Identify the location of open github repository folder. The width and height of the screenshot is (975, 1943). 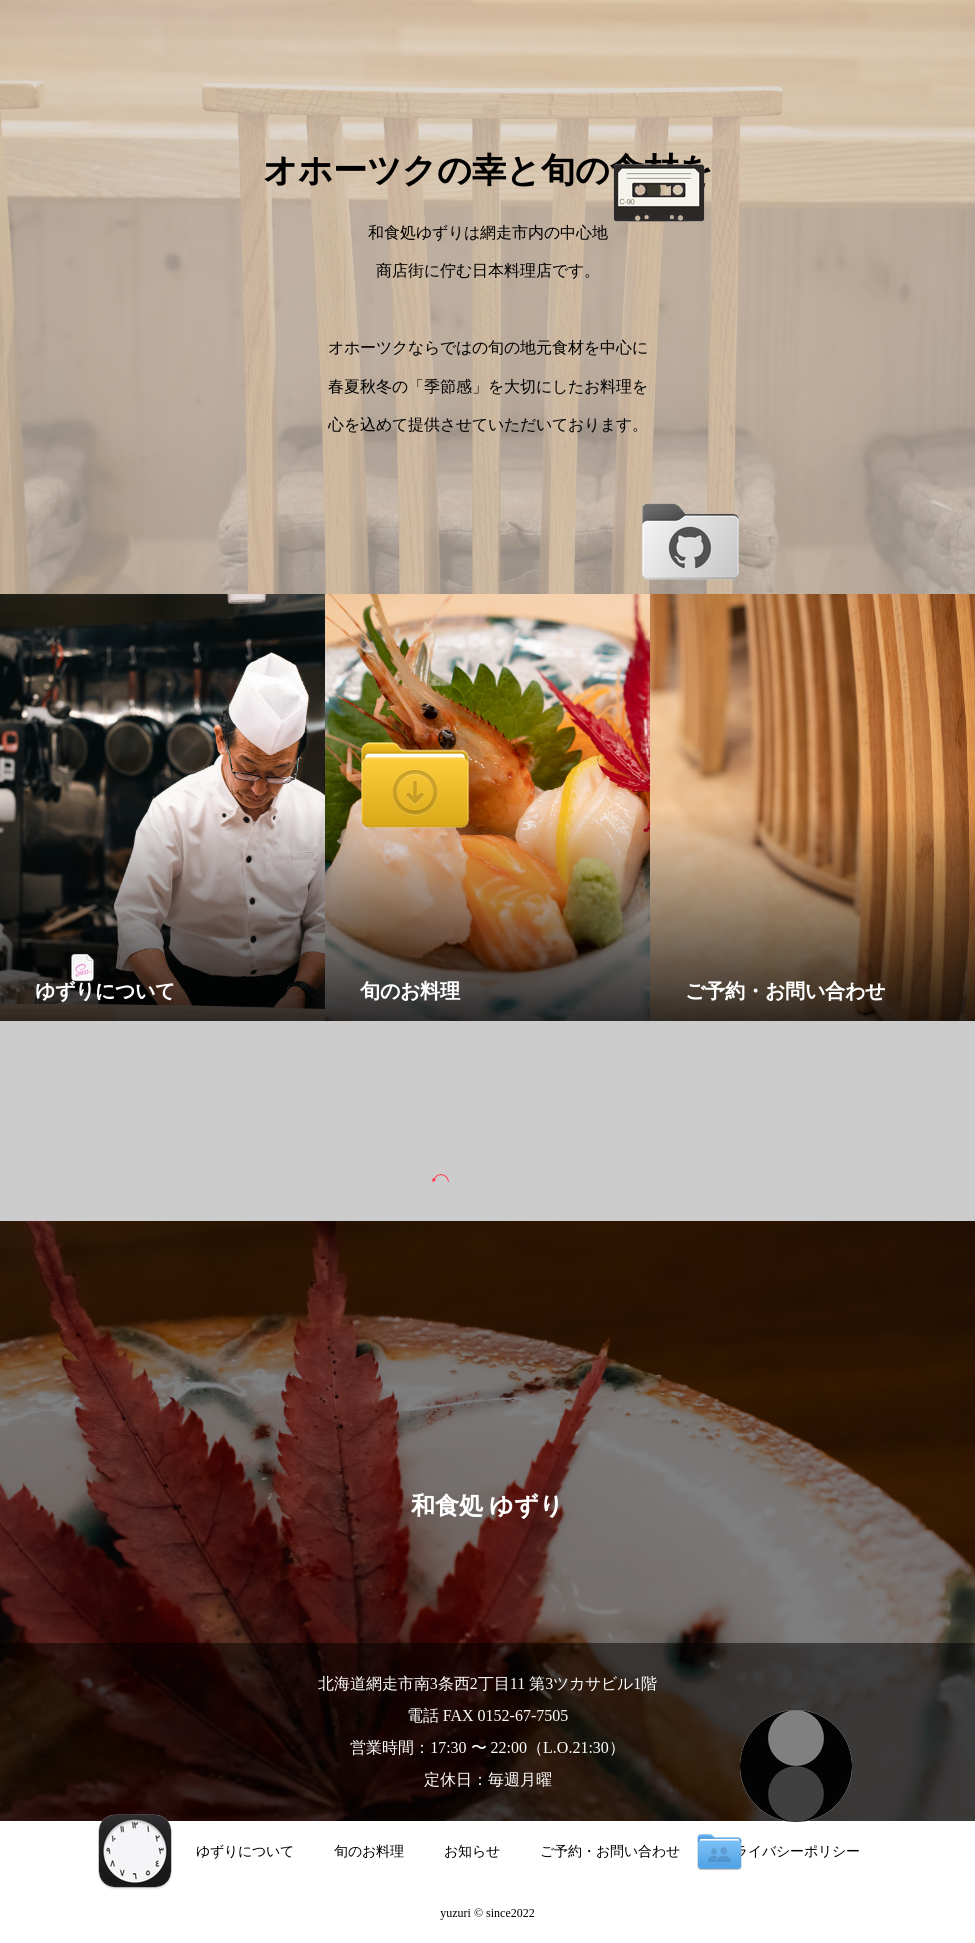
(690, 544).